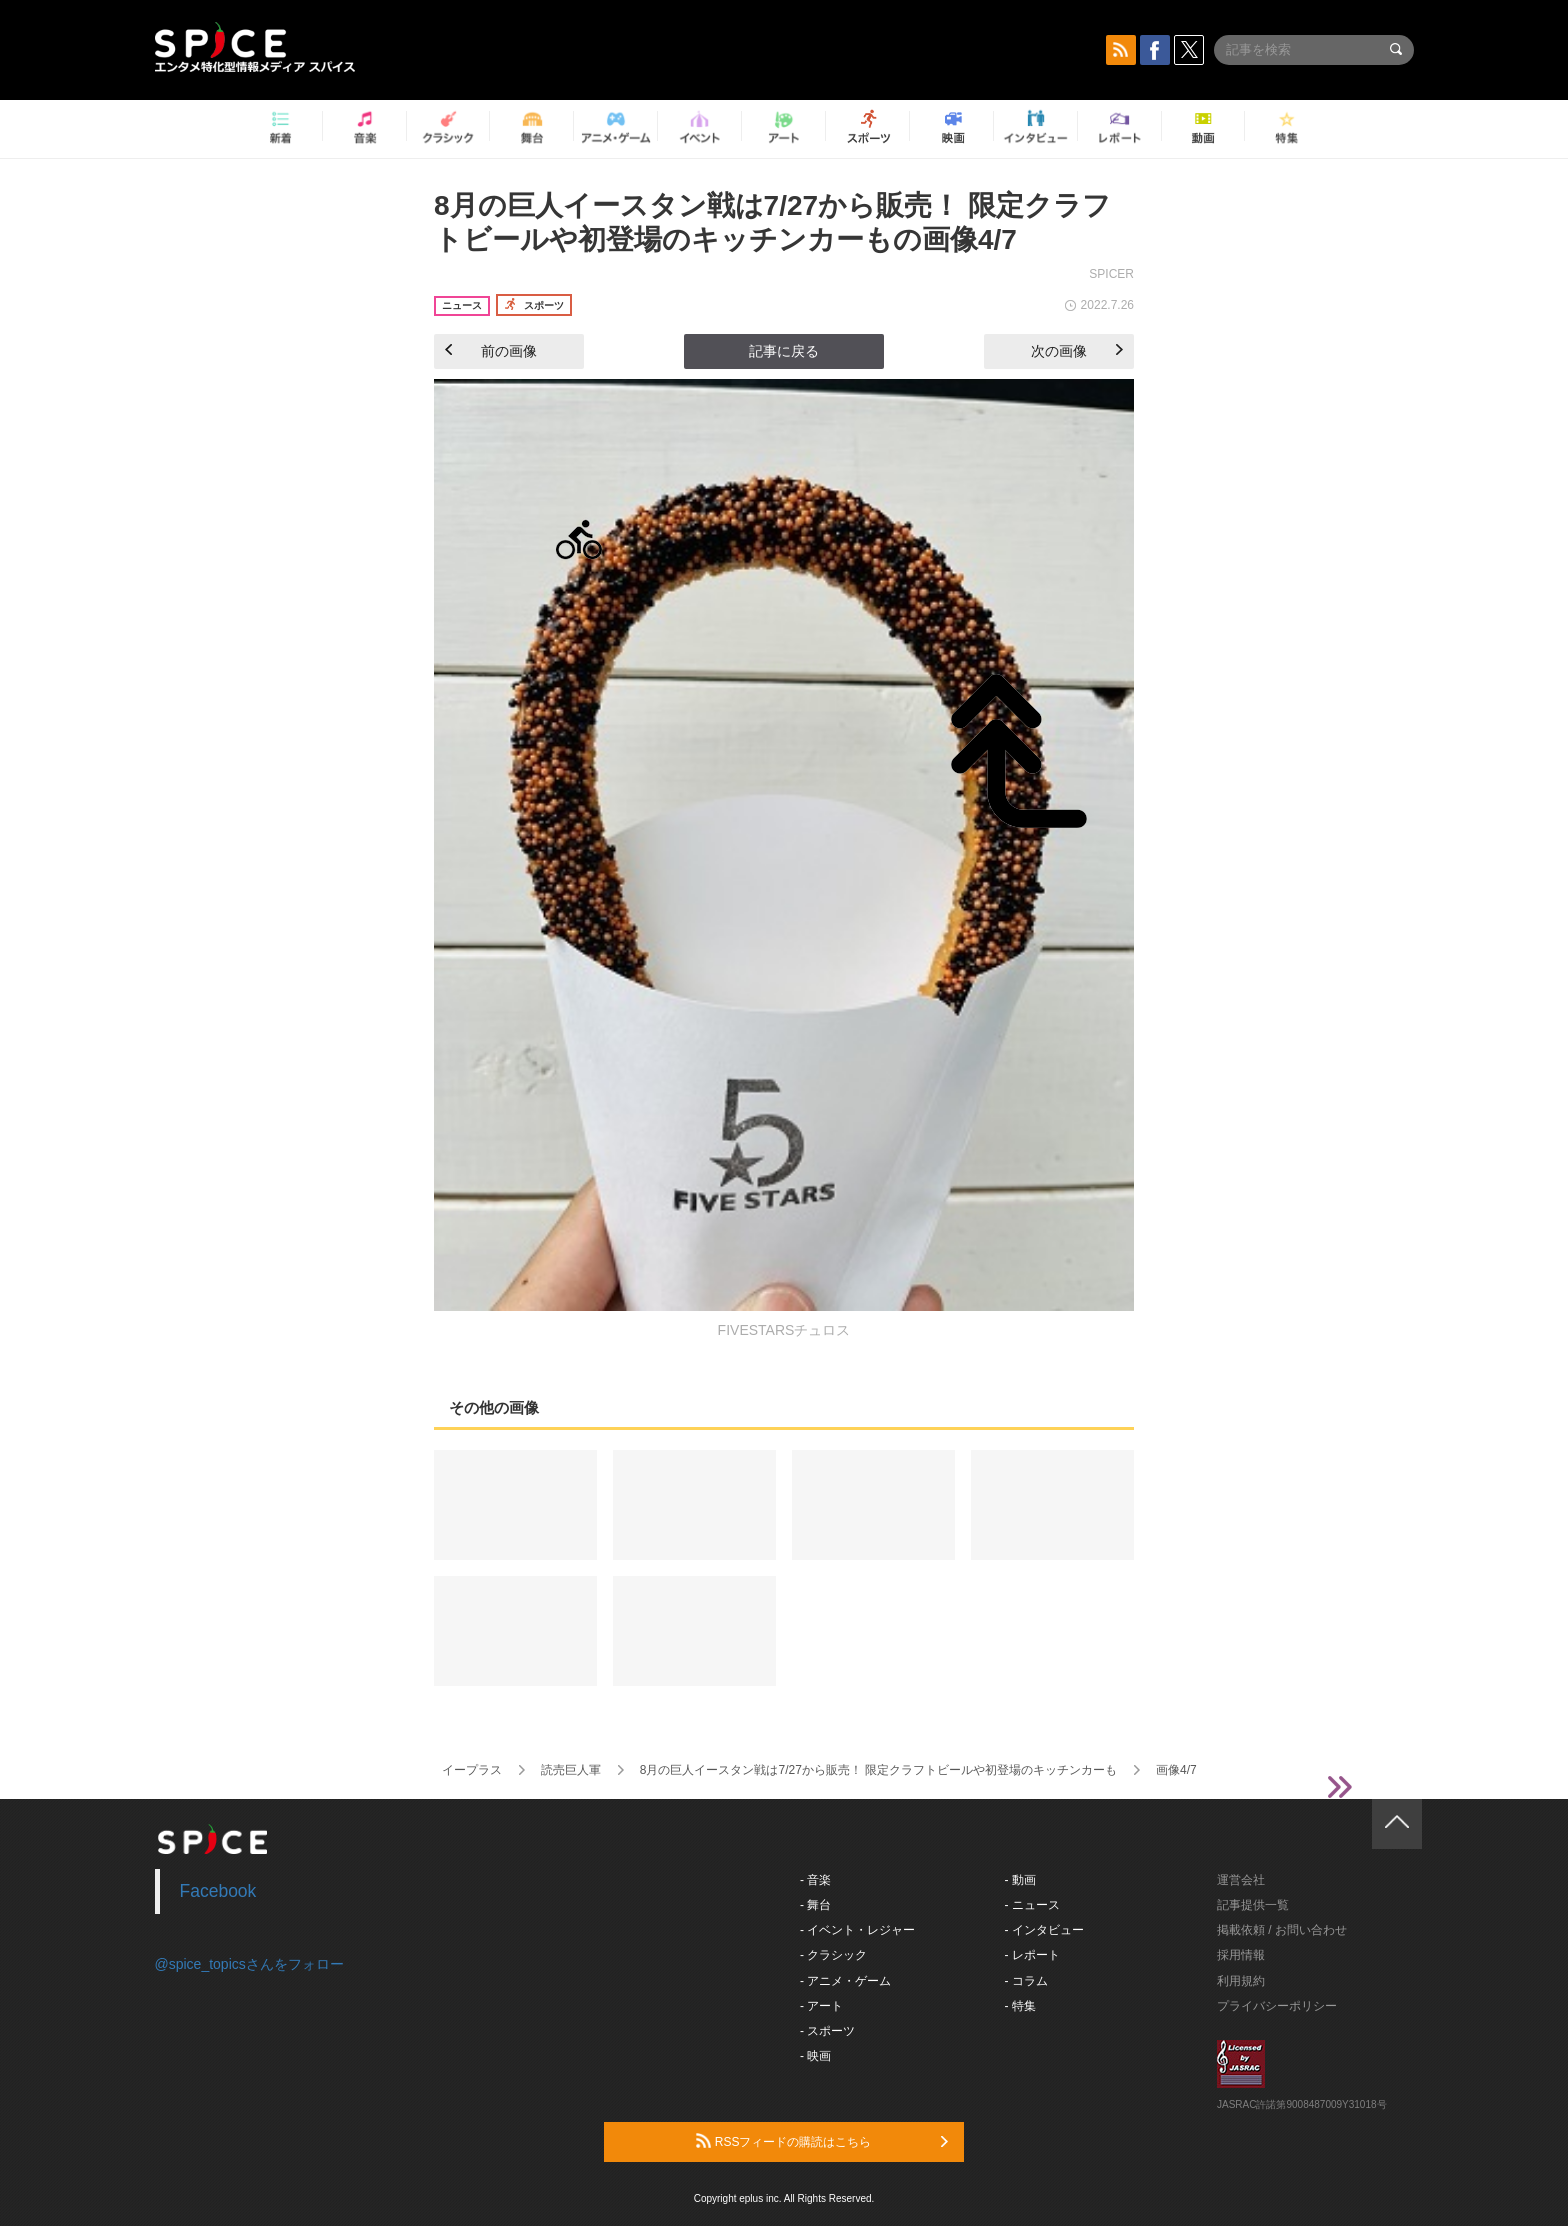  I want to click on skip forward or advance to next item, so click(1339, 1787).